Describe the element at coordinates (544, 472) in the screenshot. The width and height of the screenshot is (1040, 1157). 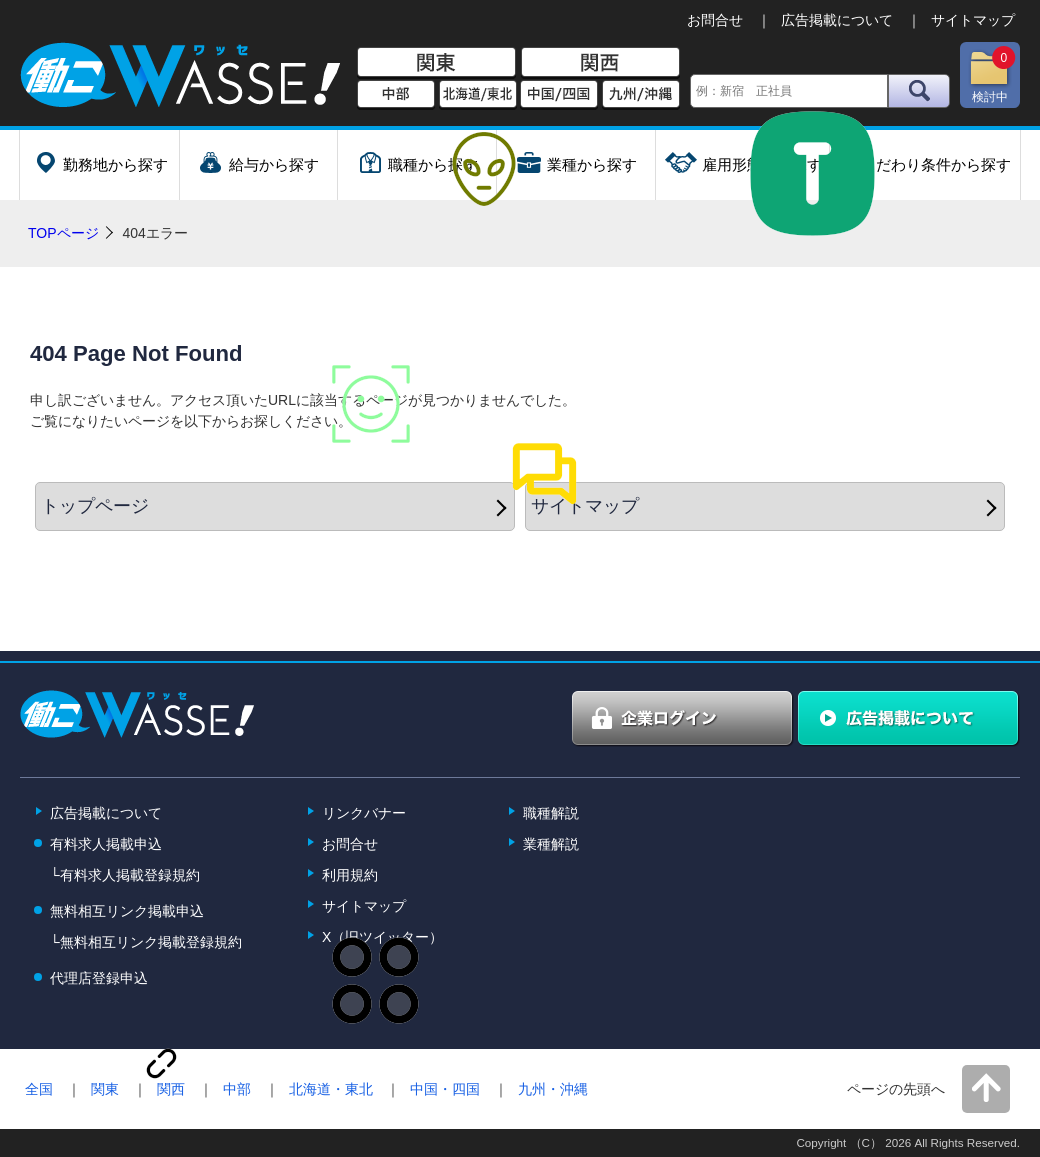
I see `open your conversations` at that location.